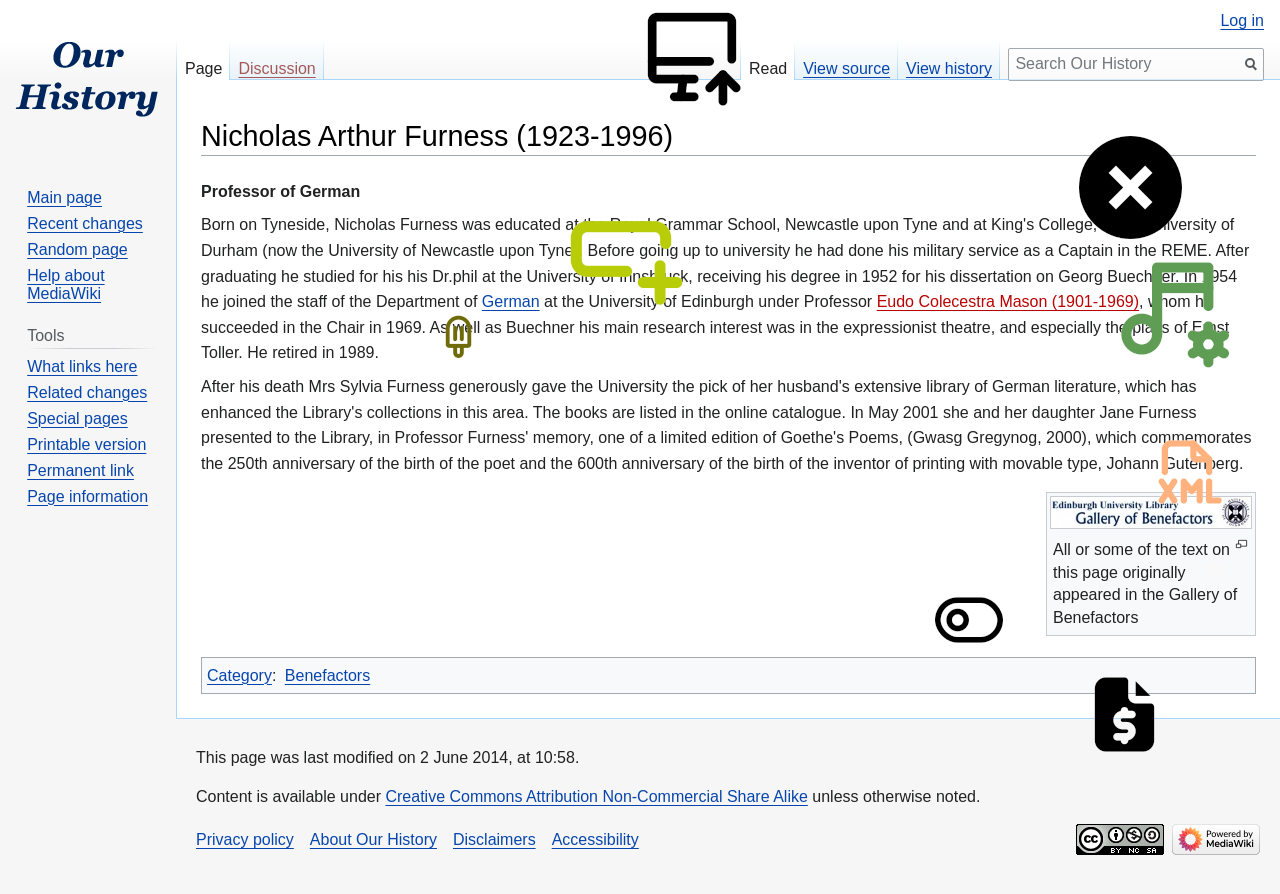  I want to click on view financial document or invoice, so click(1124, 714).